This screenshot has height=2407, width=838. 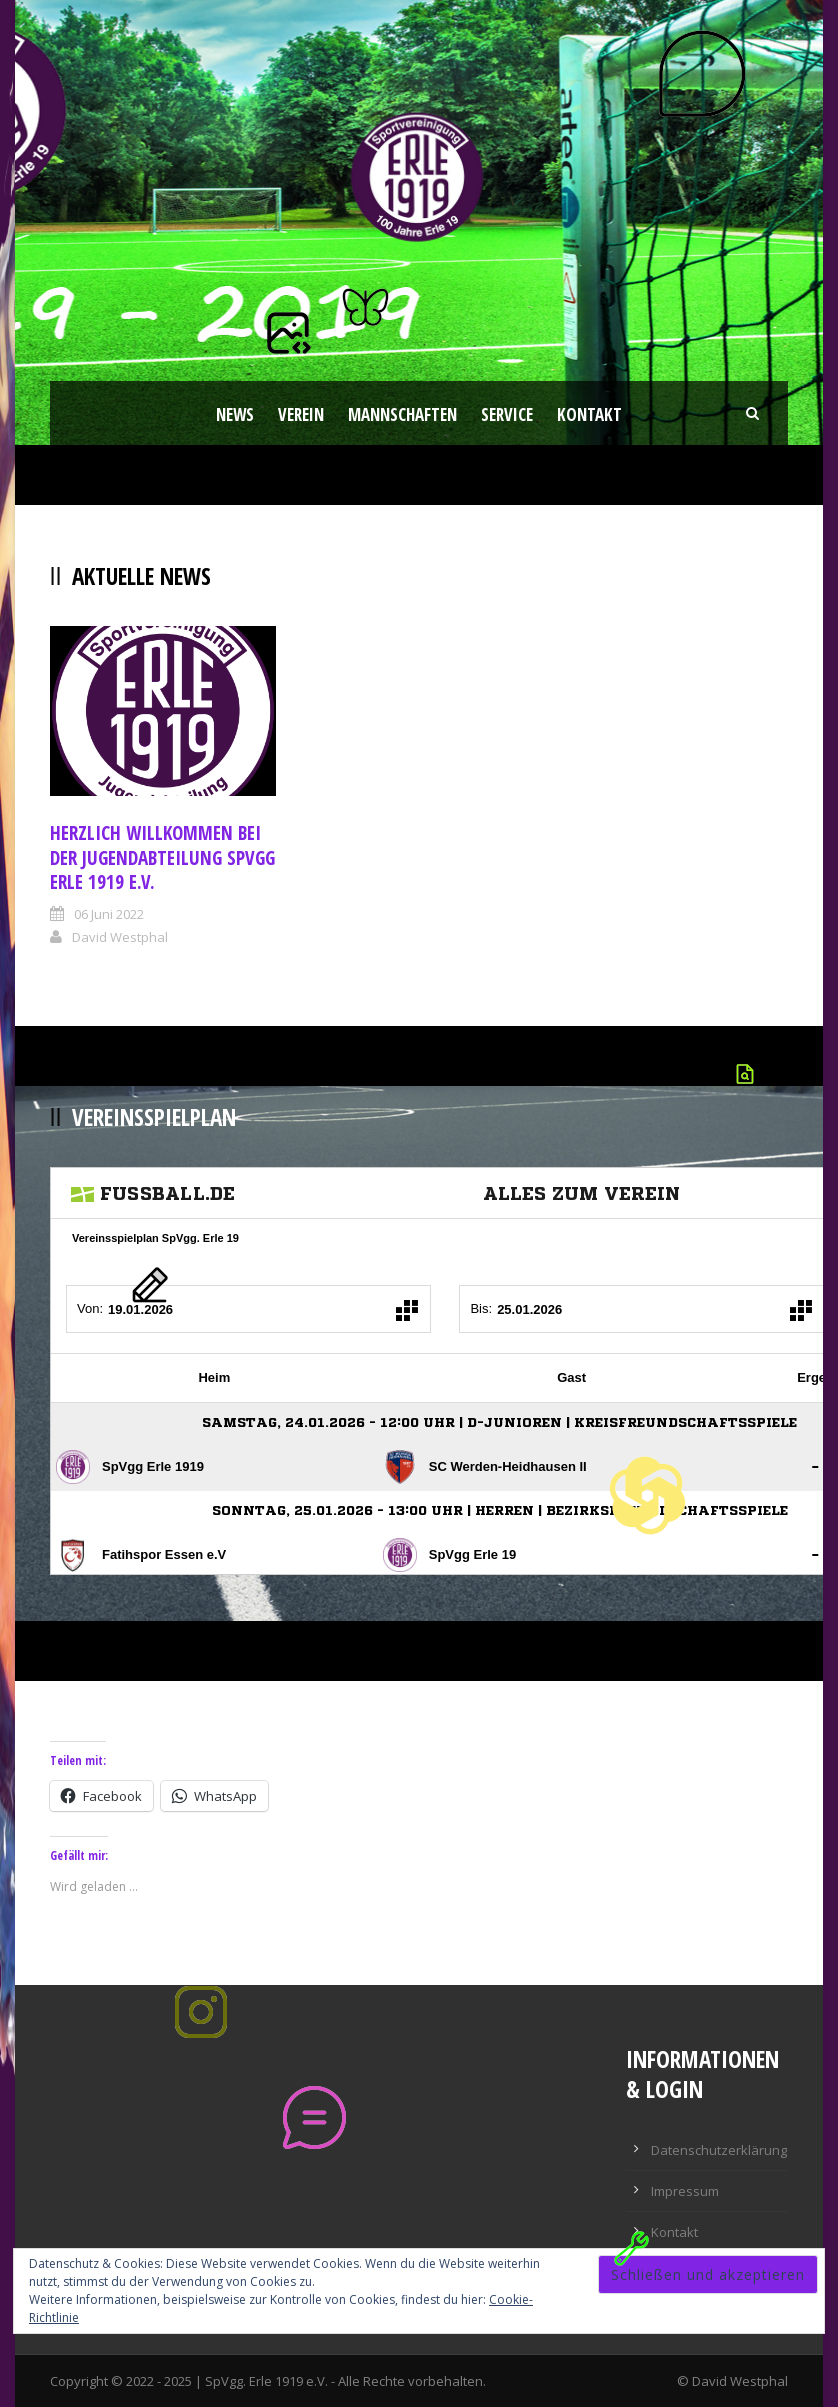 What do you see at coordinates (288, 333) in the screenshot?
I see `view or edit image source code` at bounding box center [288, 333].